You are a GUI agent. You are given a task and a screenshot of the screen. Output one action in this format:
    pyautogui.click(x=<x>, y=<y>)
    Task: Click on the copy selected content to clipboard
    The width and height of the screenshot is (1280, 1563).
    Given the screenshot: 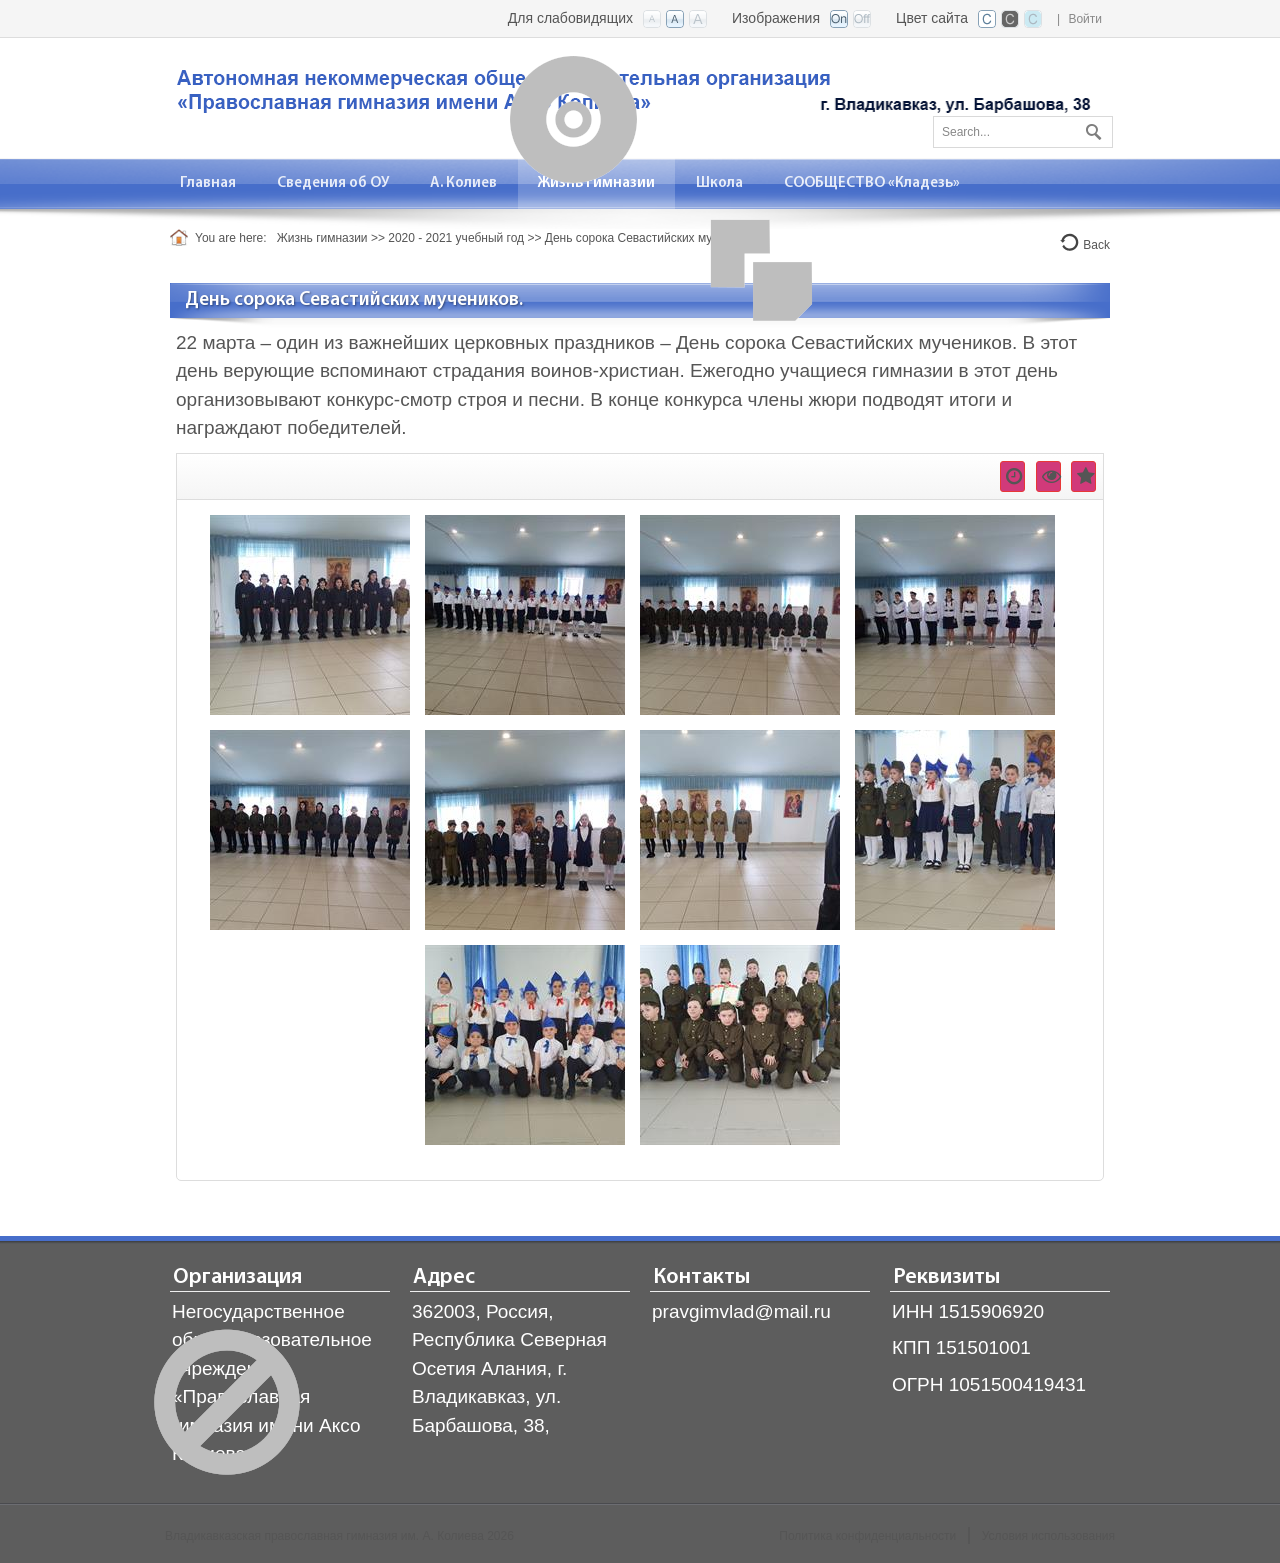 What is the action you would take?
    pyautogui.click(x=761, y=270)
    